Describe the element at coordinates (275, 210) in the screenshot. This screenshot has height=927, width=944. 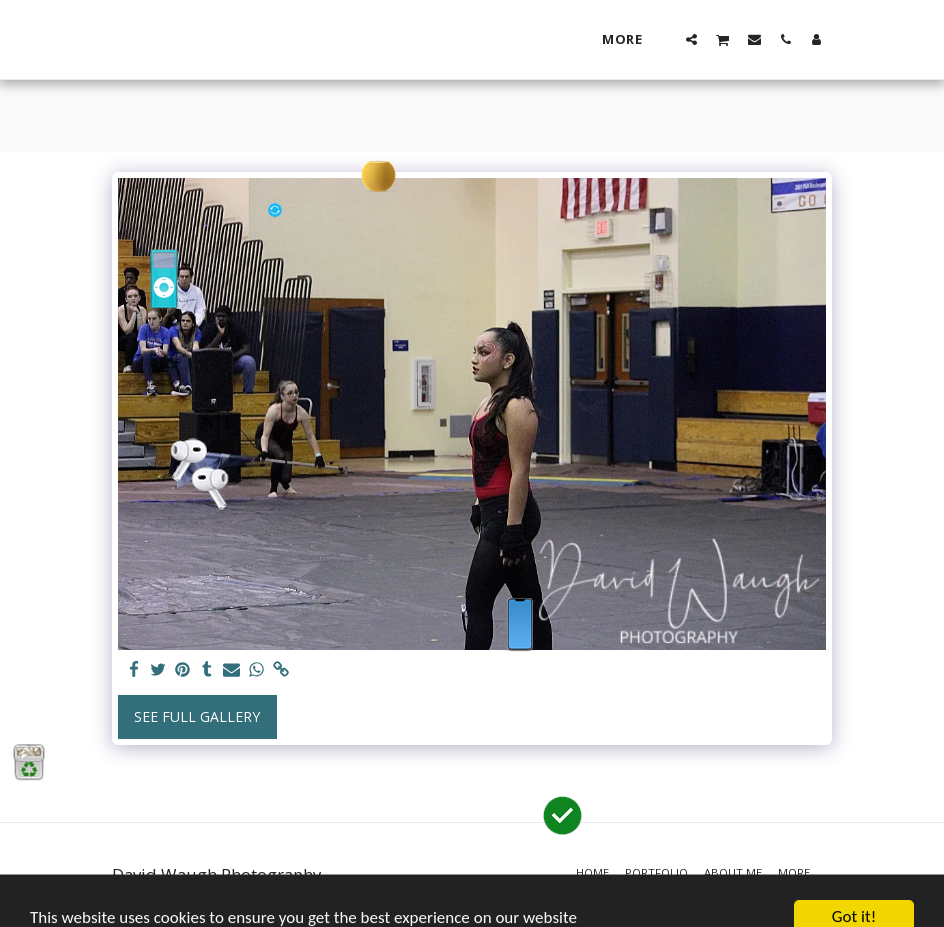
I see `indicates file is currently syncing with Insync` at that location.